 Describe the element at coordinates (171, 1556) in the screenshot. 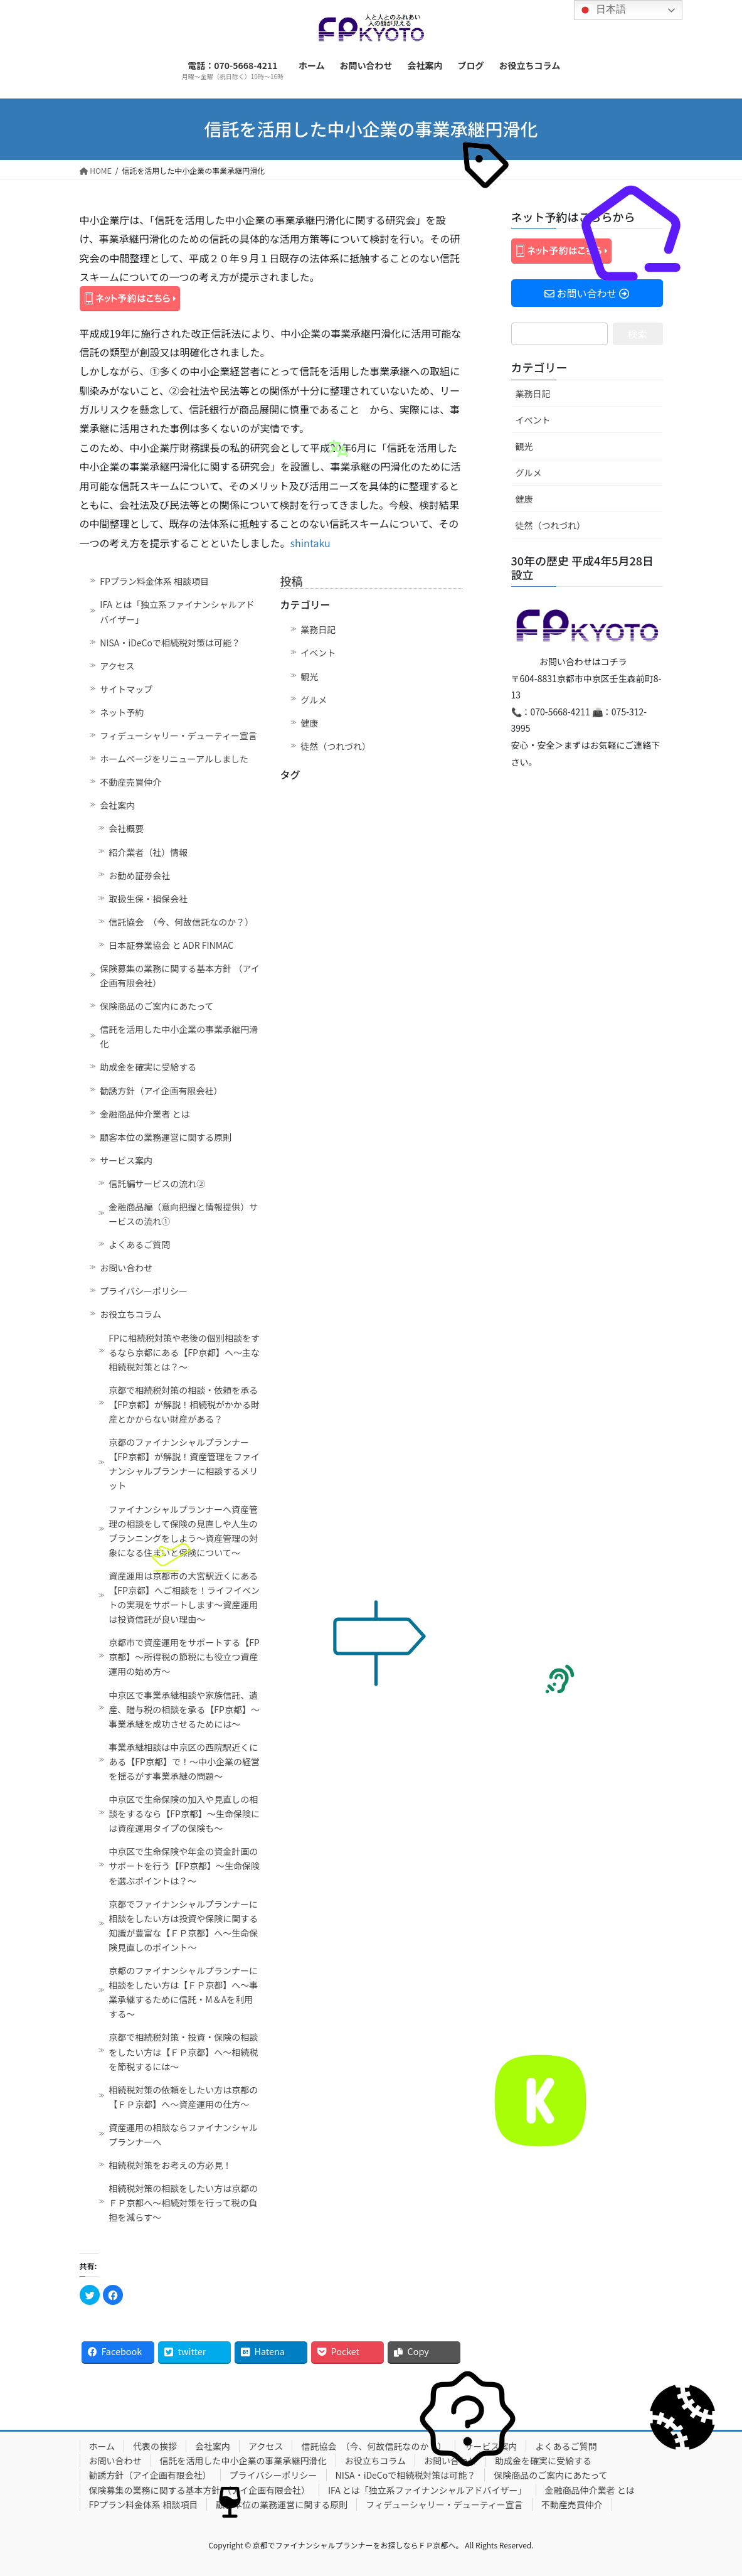

I see `indicates flight departure status` at that location.